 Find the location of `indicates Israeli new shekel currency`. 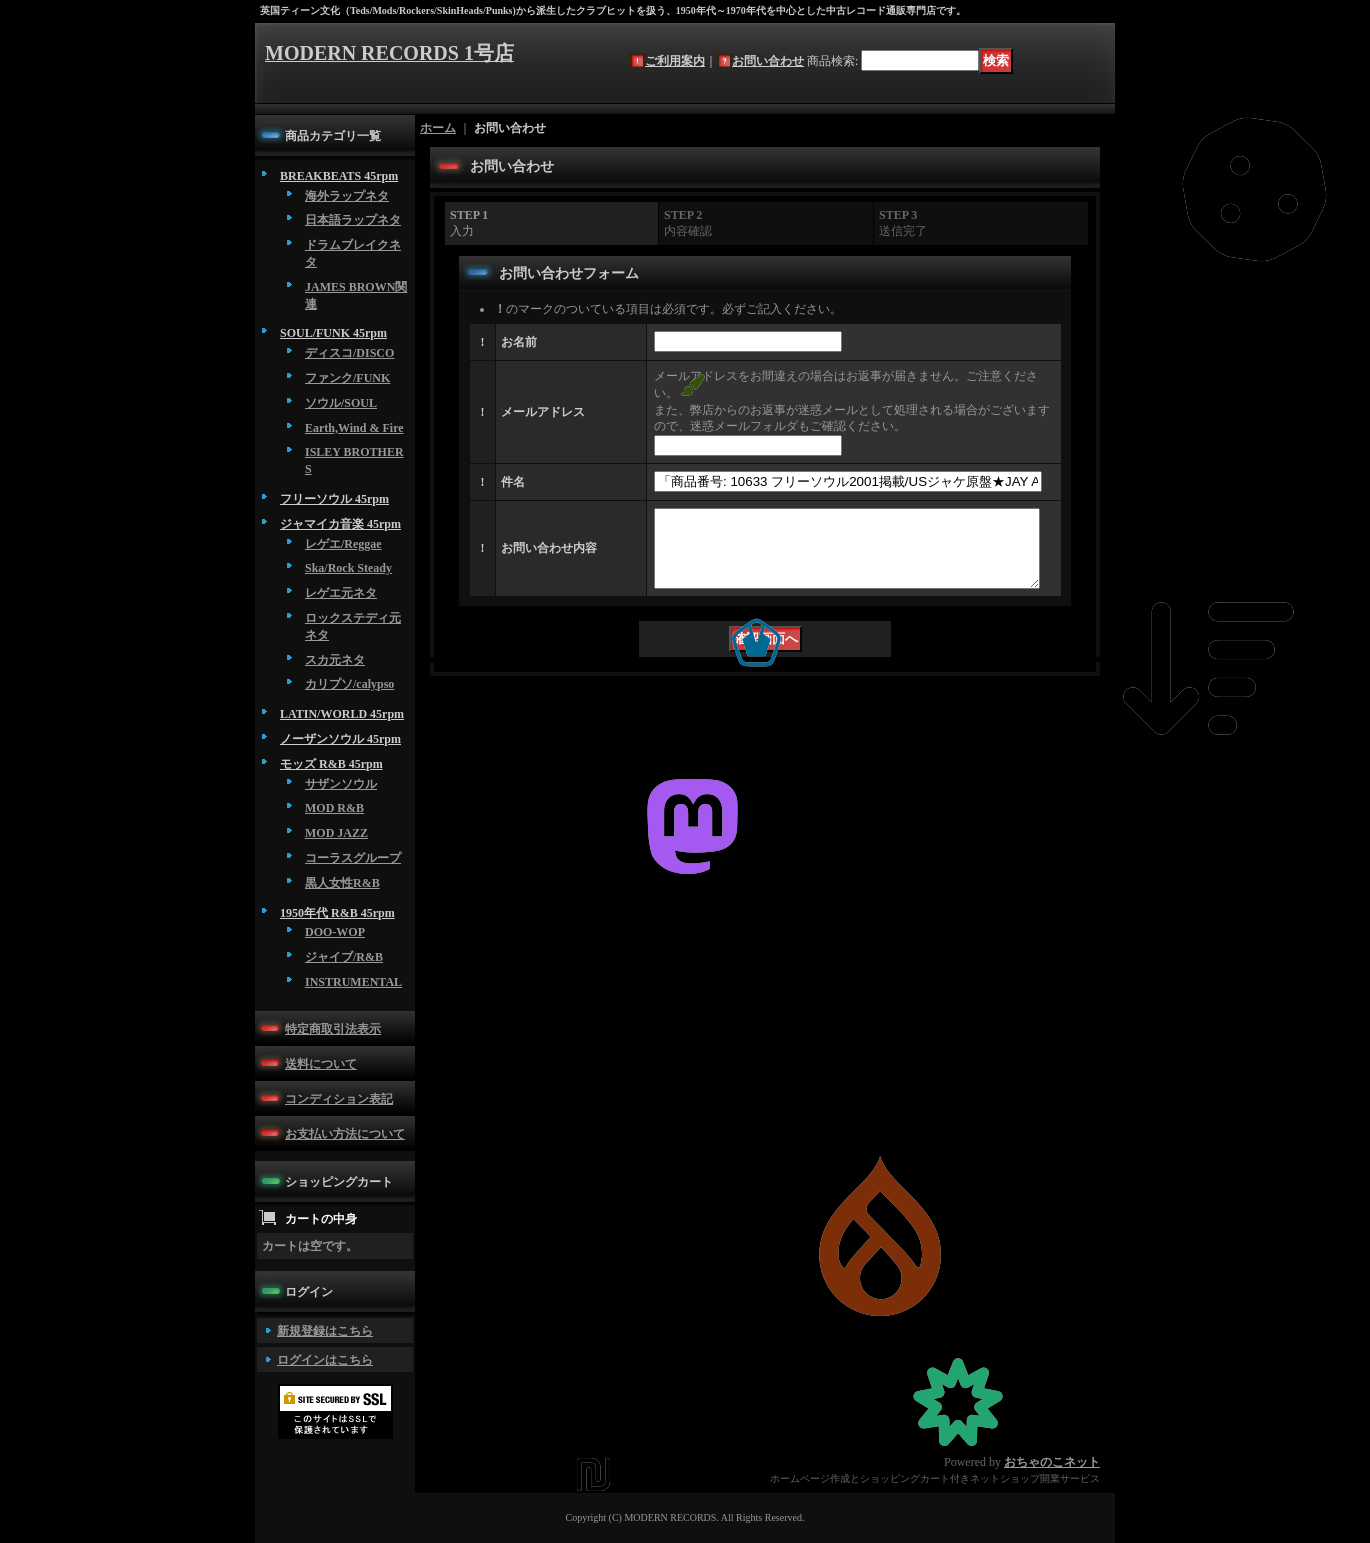

indicates Israeli new shekel currency is located at coordinates (593, 1474).